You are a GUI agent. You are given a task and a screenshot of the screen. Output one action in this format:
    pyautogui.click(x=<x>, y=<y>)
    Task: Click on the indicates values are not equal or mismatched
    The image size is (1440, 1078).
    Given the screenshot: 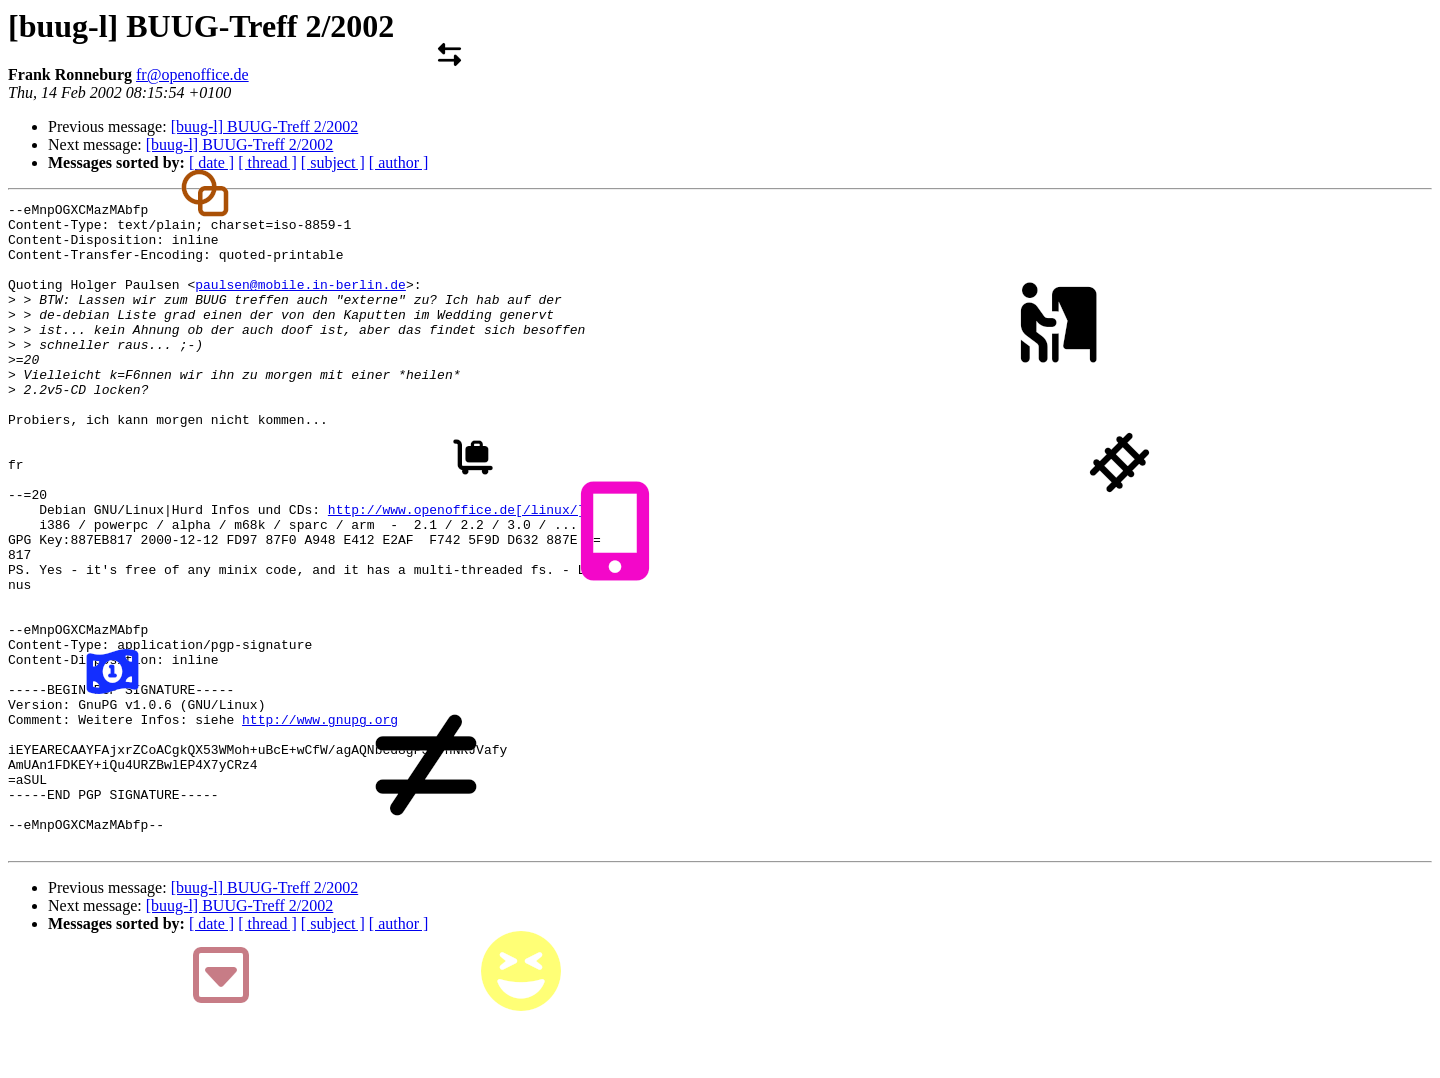 What is the action you would take?
    pyautogui.click(x=426, y=765)
    